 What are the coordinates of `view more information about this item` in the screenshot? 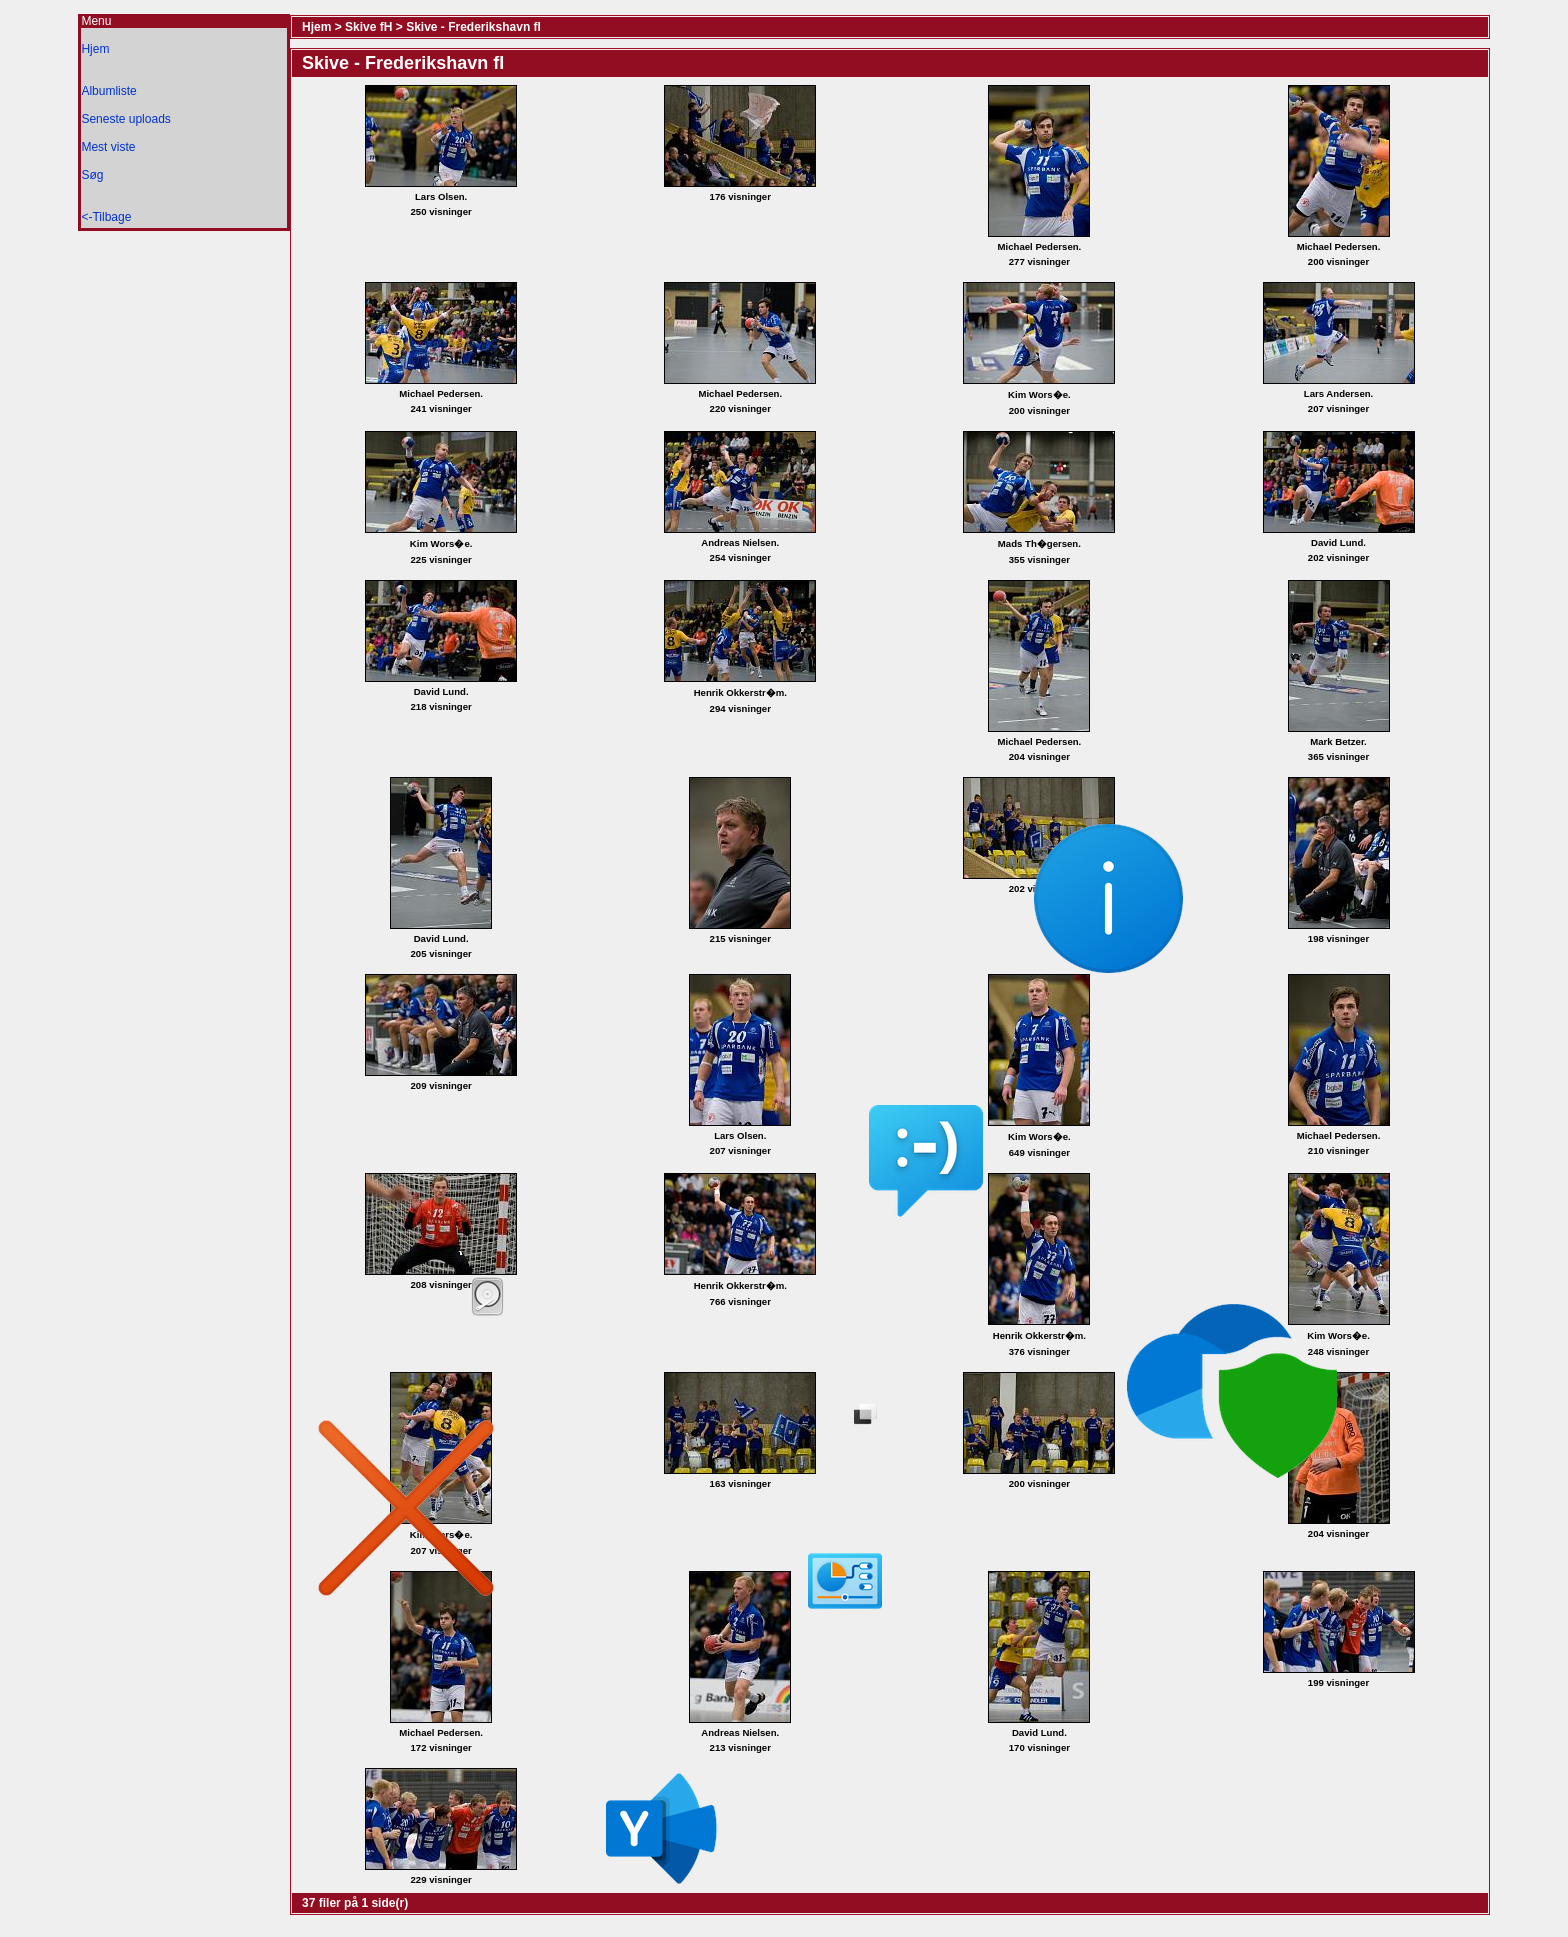 It's located at (1108, 898).